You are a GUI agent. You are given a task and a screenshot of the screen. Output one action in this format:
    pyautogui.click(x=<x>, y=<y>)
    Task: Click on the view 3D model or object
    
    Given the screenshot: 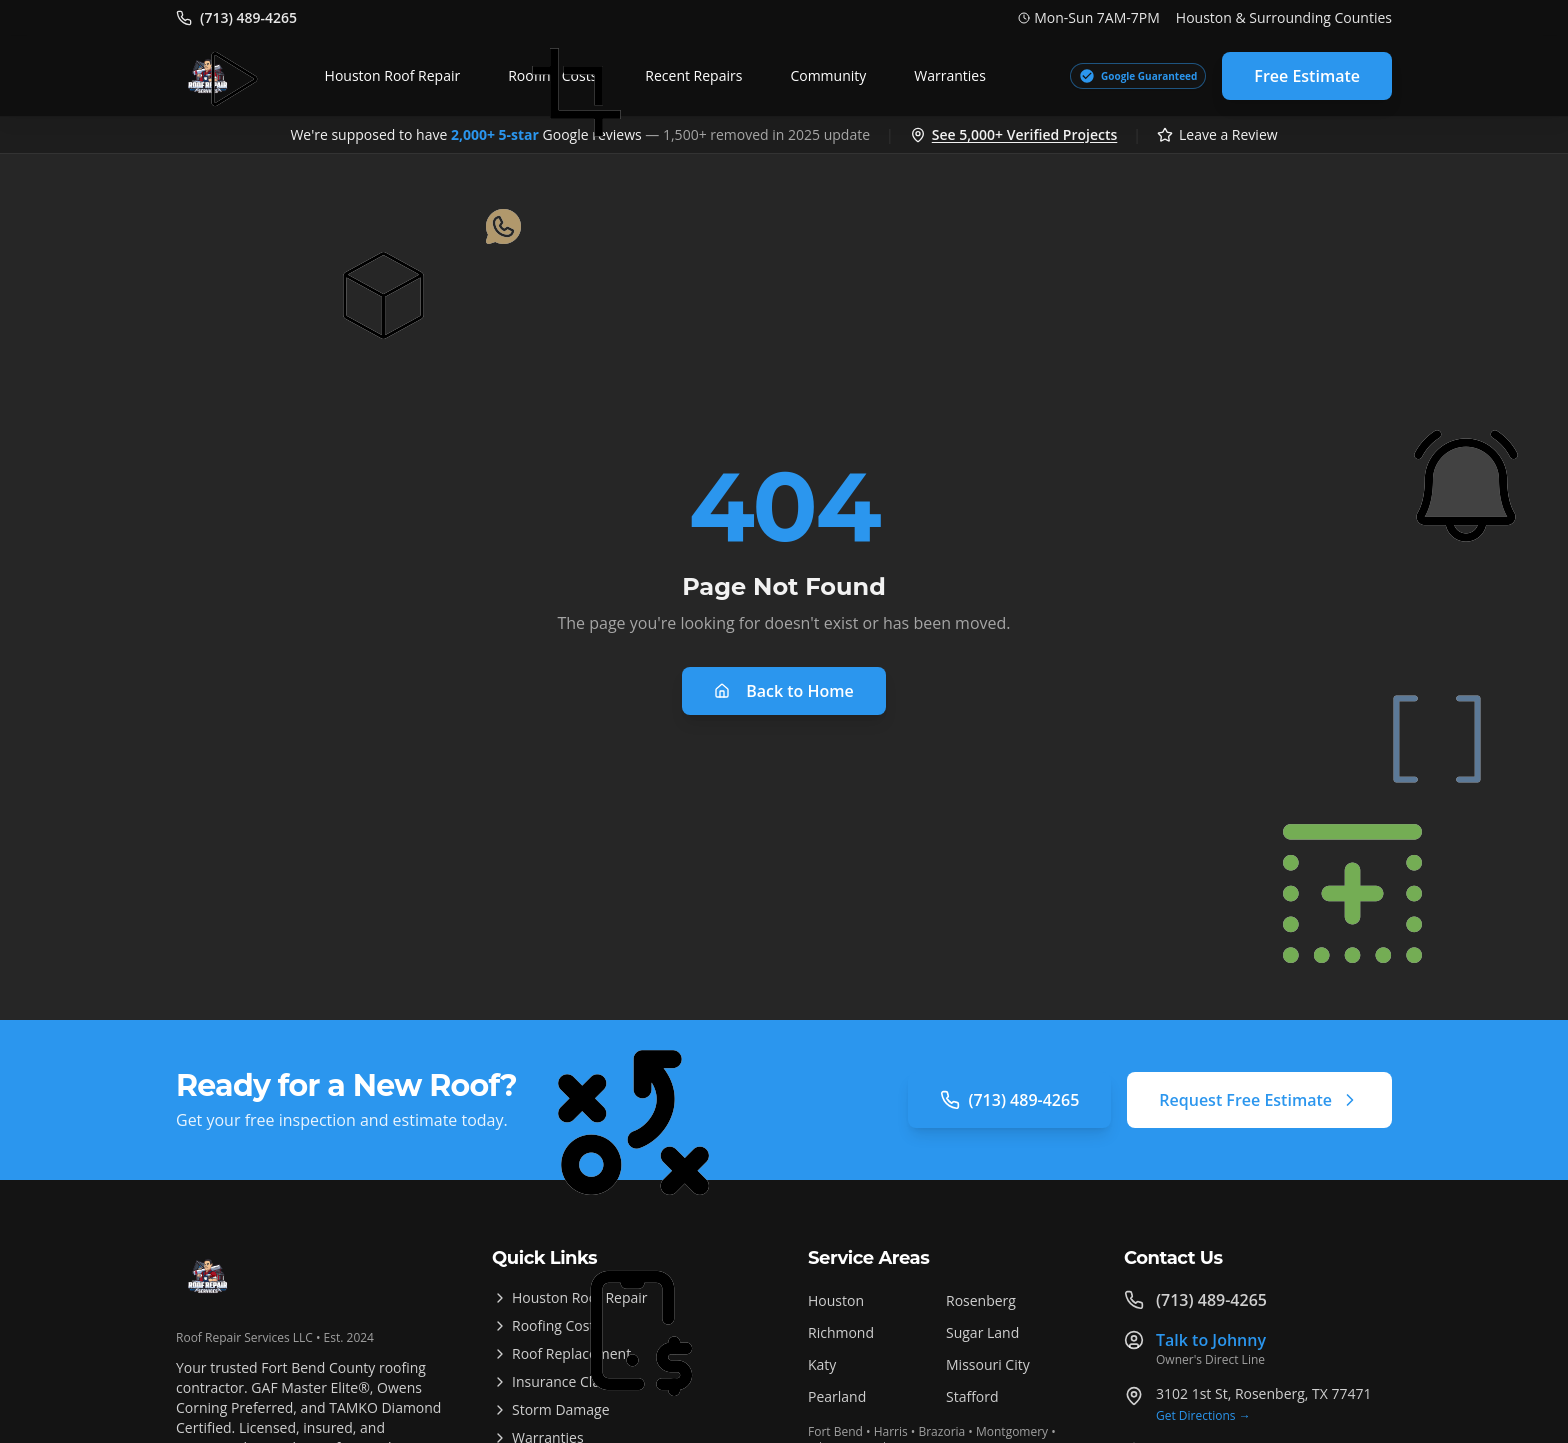 What is the action you would take?
    pyautogui.click(x=383, y=295)
    